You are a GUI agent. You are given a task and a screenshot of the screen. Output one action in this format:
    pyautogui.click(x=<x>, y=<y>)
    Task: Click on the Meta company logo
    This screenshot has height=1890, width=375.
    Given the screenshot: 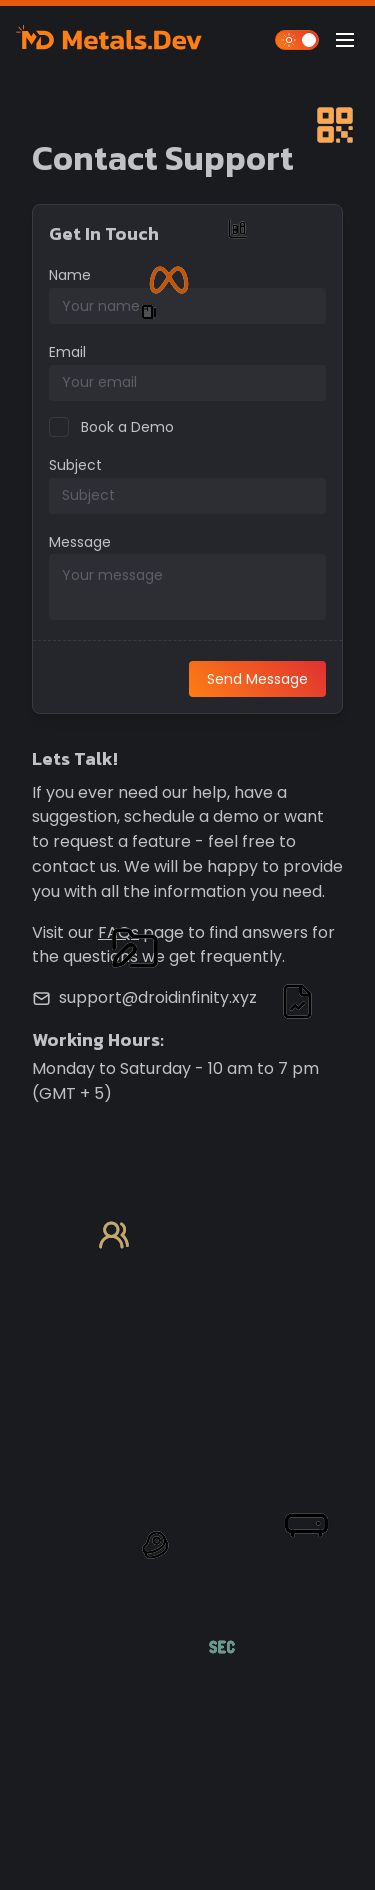 What is the action you would take?
    pyautogui.click(x=169, y=280)
    